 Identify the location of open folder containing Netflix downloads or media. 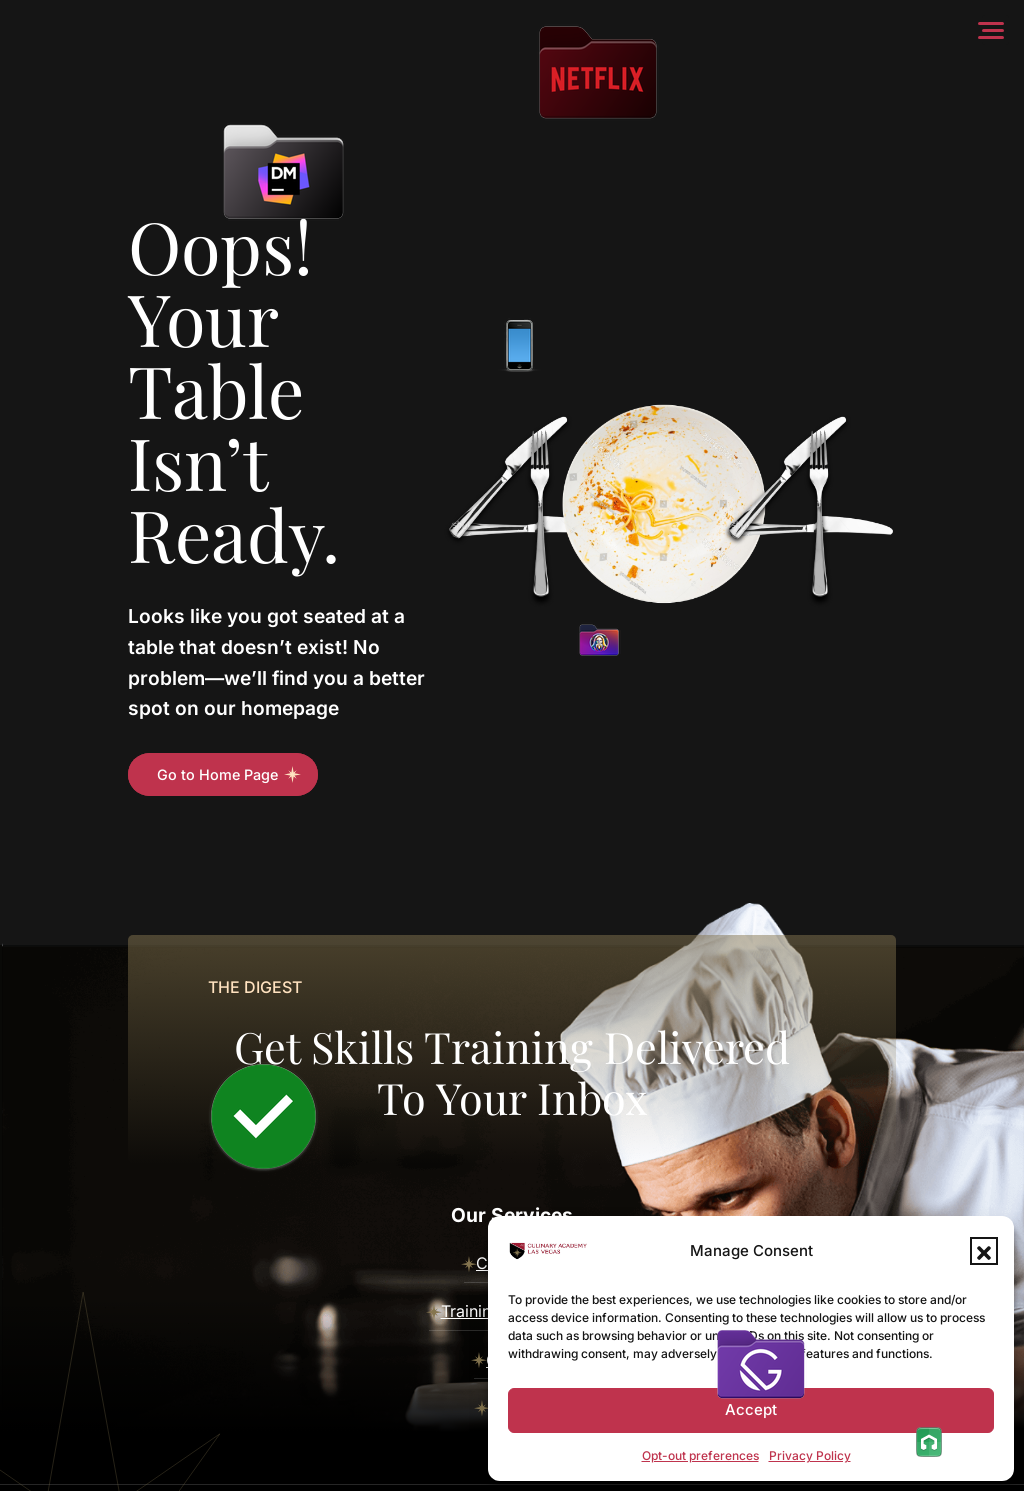
(597, 75).